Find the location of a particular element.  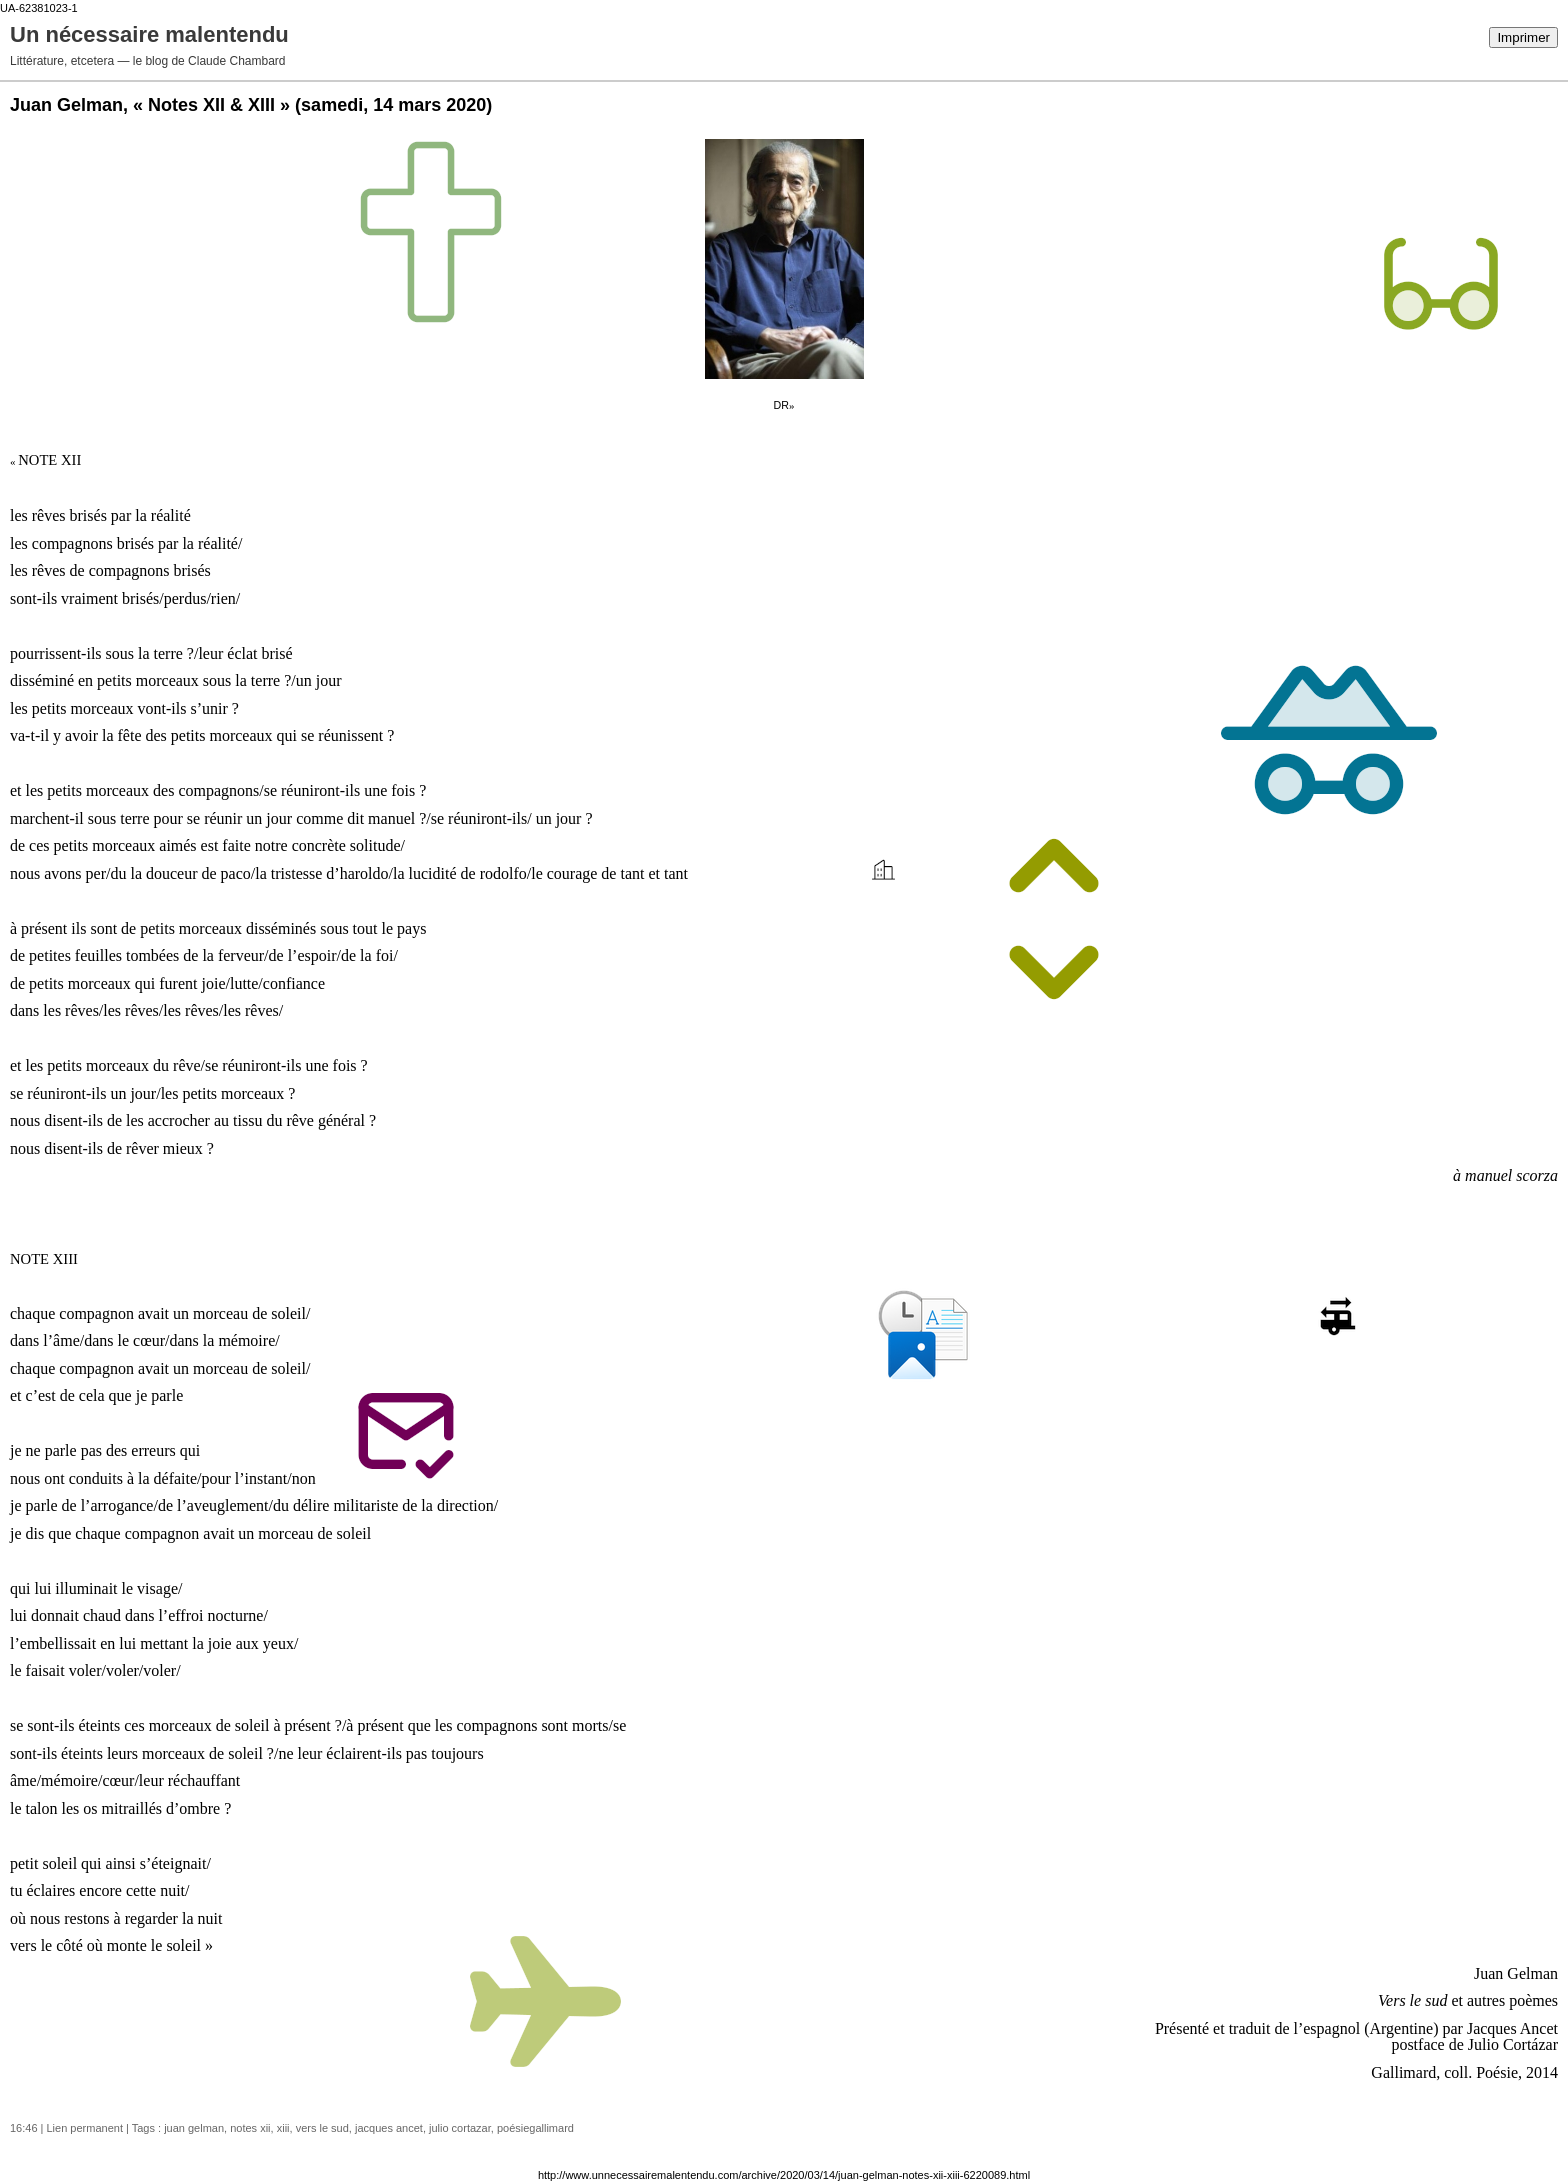

represents a religious or faith-based feature is located at coordinates (431, 232).